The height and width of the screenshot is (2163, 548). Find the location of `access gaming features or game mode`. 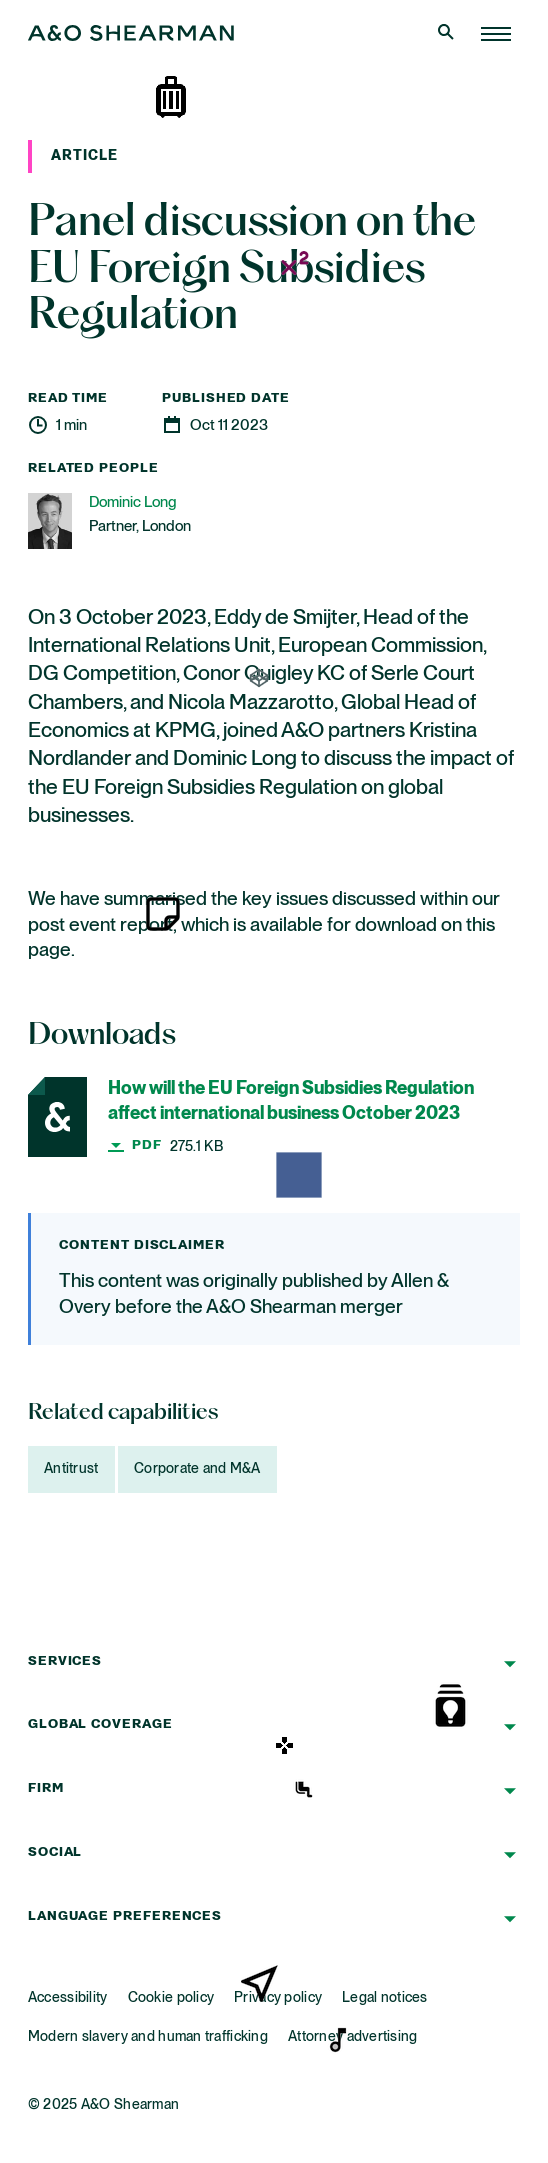

access gaming features or game mode is located at coordinates (284, 1745).